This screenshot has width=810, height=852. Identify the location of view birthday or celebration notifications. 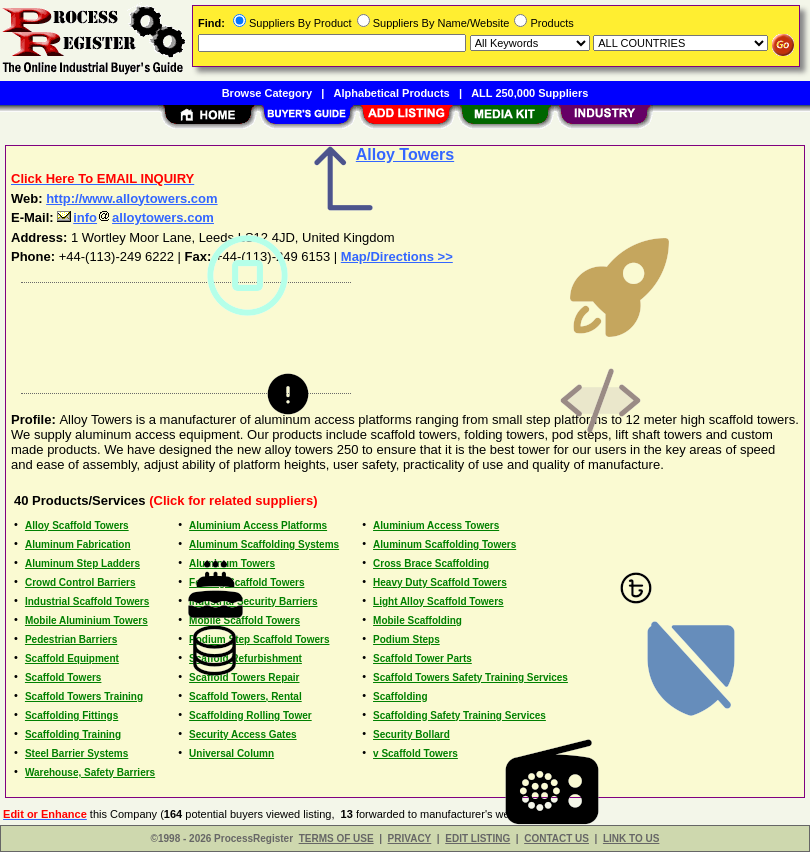
(215, 588).